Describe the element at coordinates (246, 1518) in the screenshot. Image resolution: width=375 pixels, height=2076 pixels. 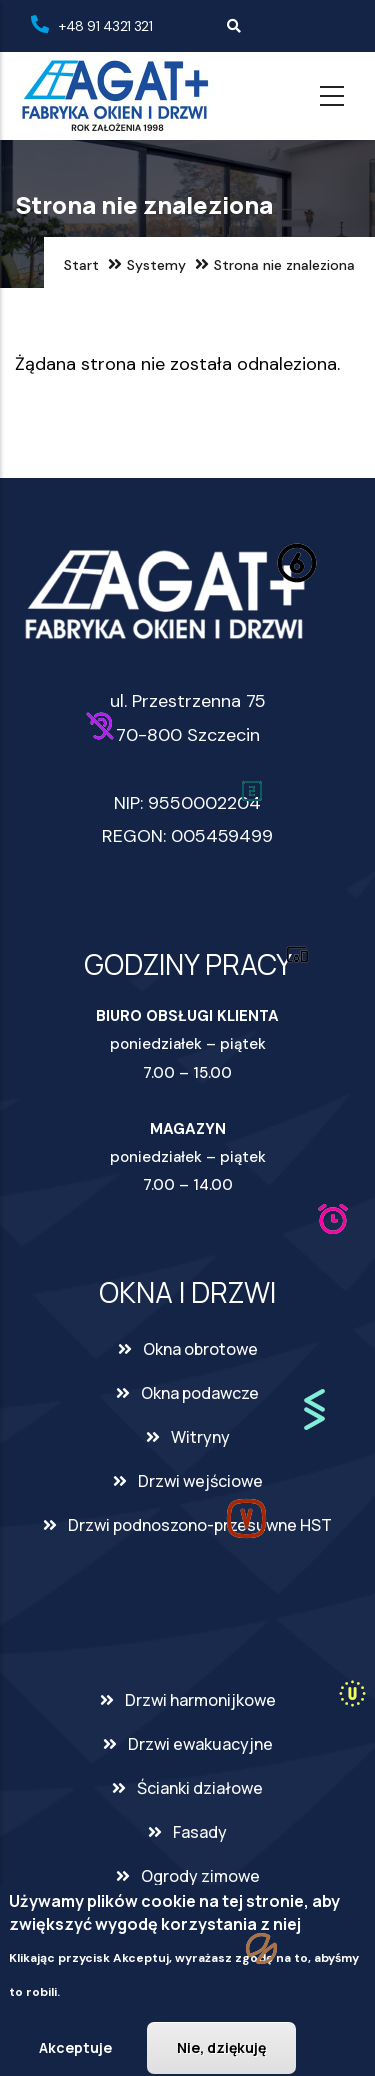
I see `indicates a "v" label or category tag` at that location.